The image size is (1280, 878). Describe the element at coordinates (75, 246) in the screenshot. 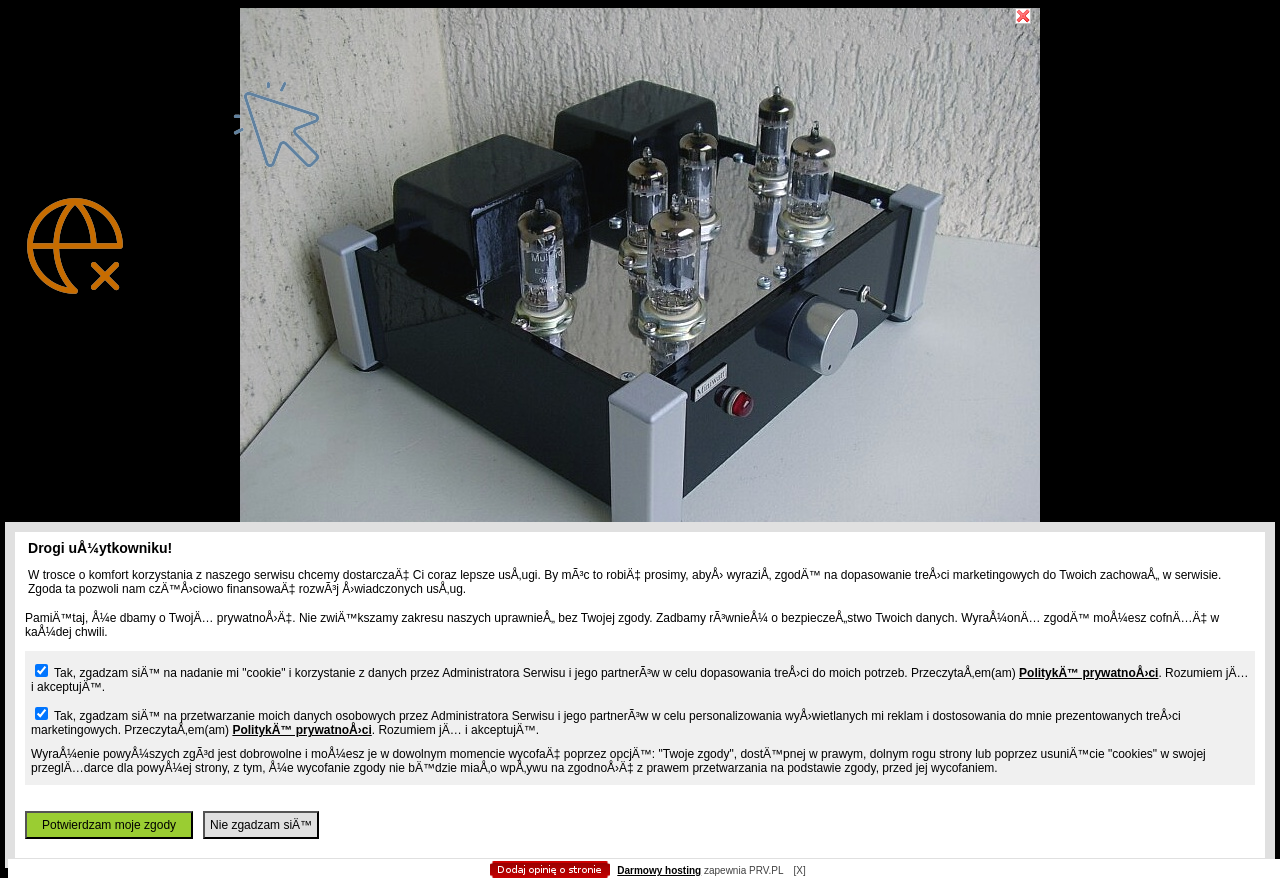

I see `no internet connection` at that location.